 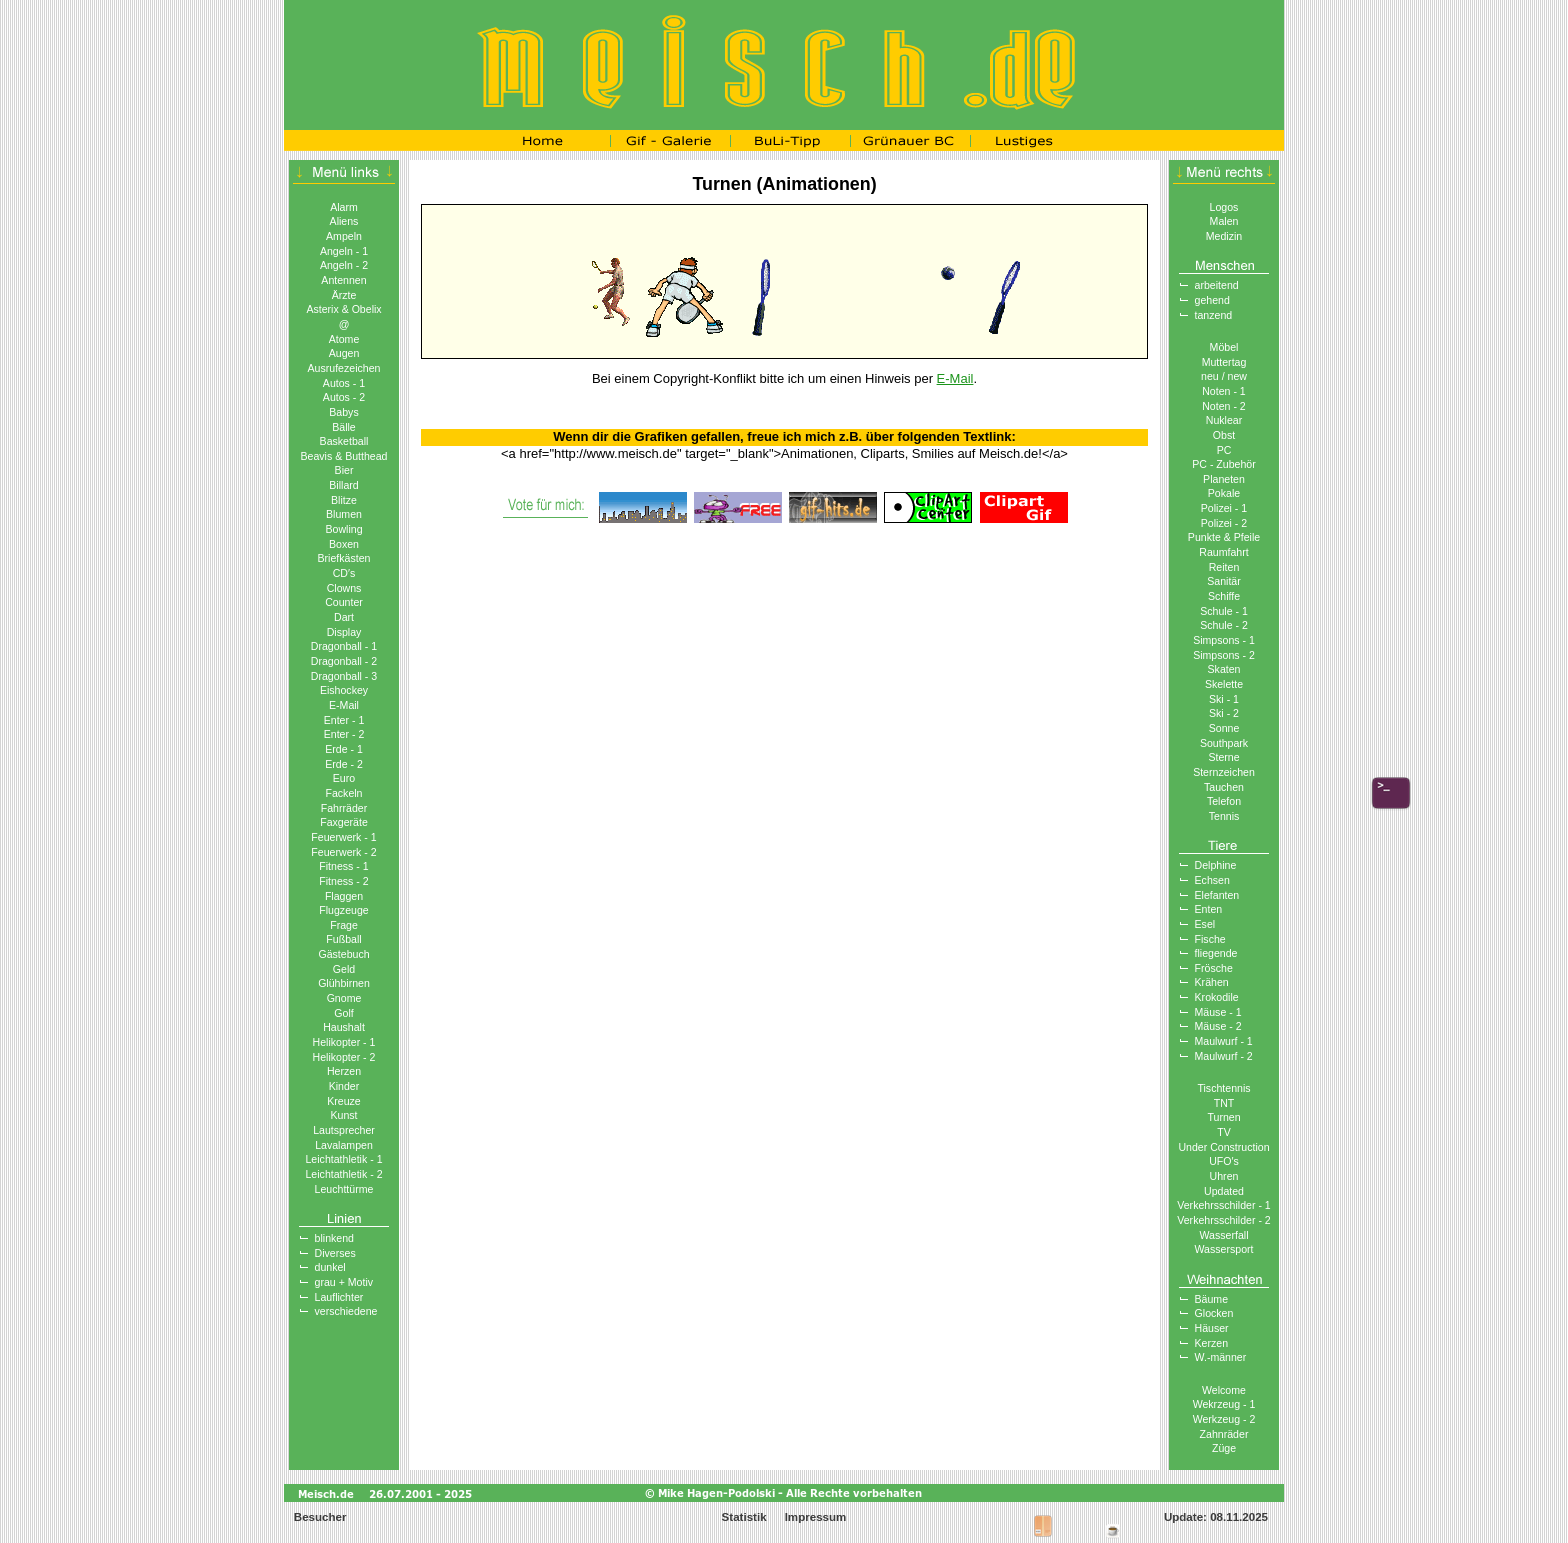 What do you see at coordinates (1391, 793) in the screenshot?
I see `open terminal application` at bounding box center [1391, 793].